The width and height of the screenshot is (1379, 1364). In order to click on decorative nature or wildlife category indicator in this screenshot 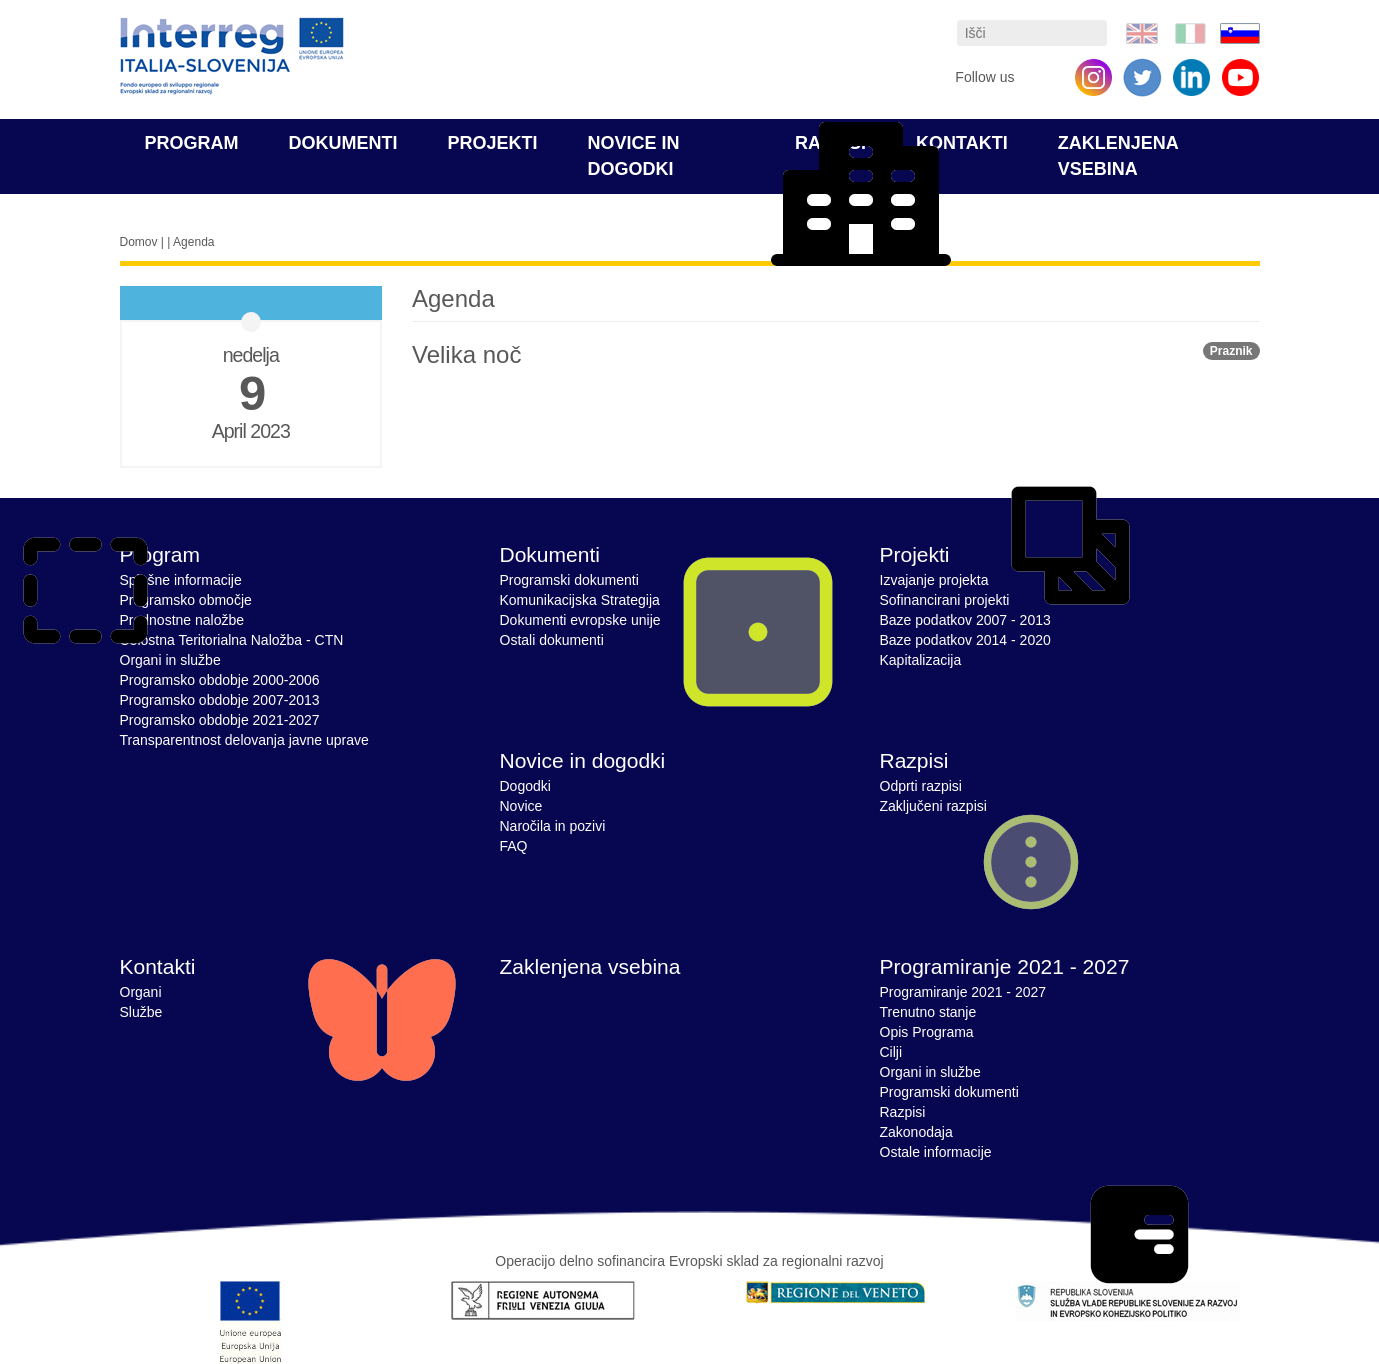, I will do `click(382, 1017)`.